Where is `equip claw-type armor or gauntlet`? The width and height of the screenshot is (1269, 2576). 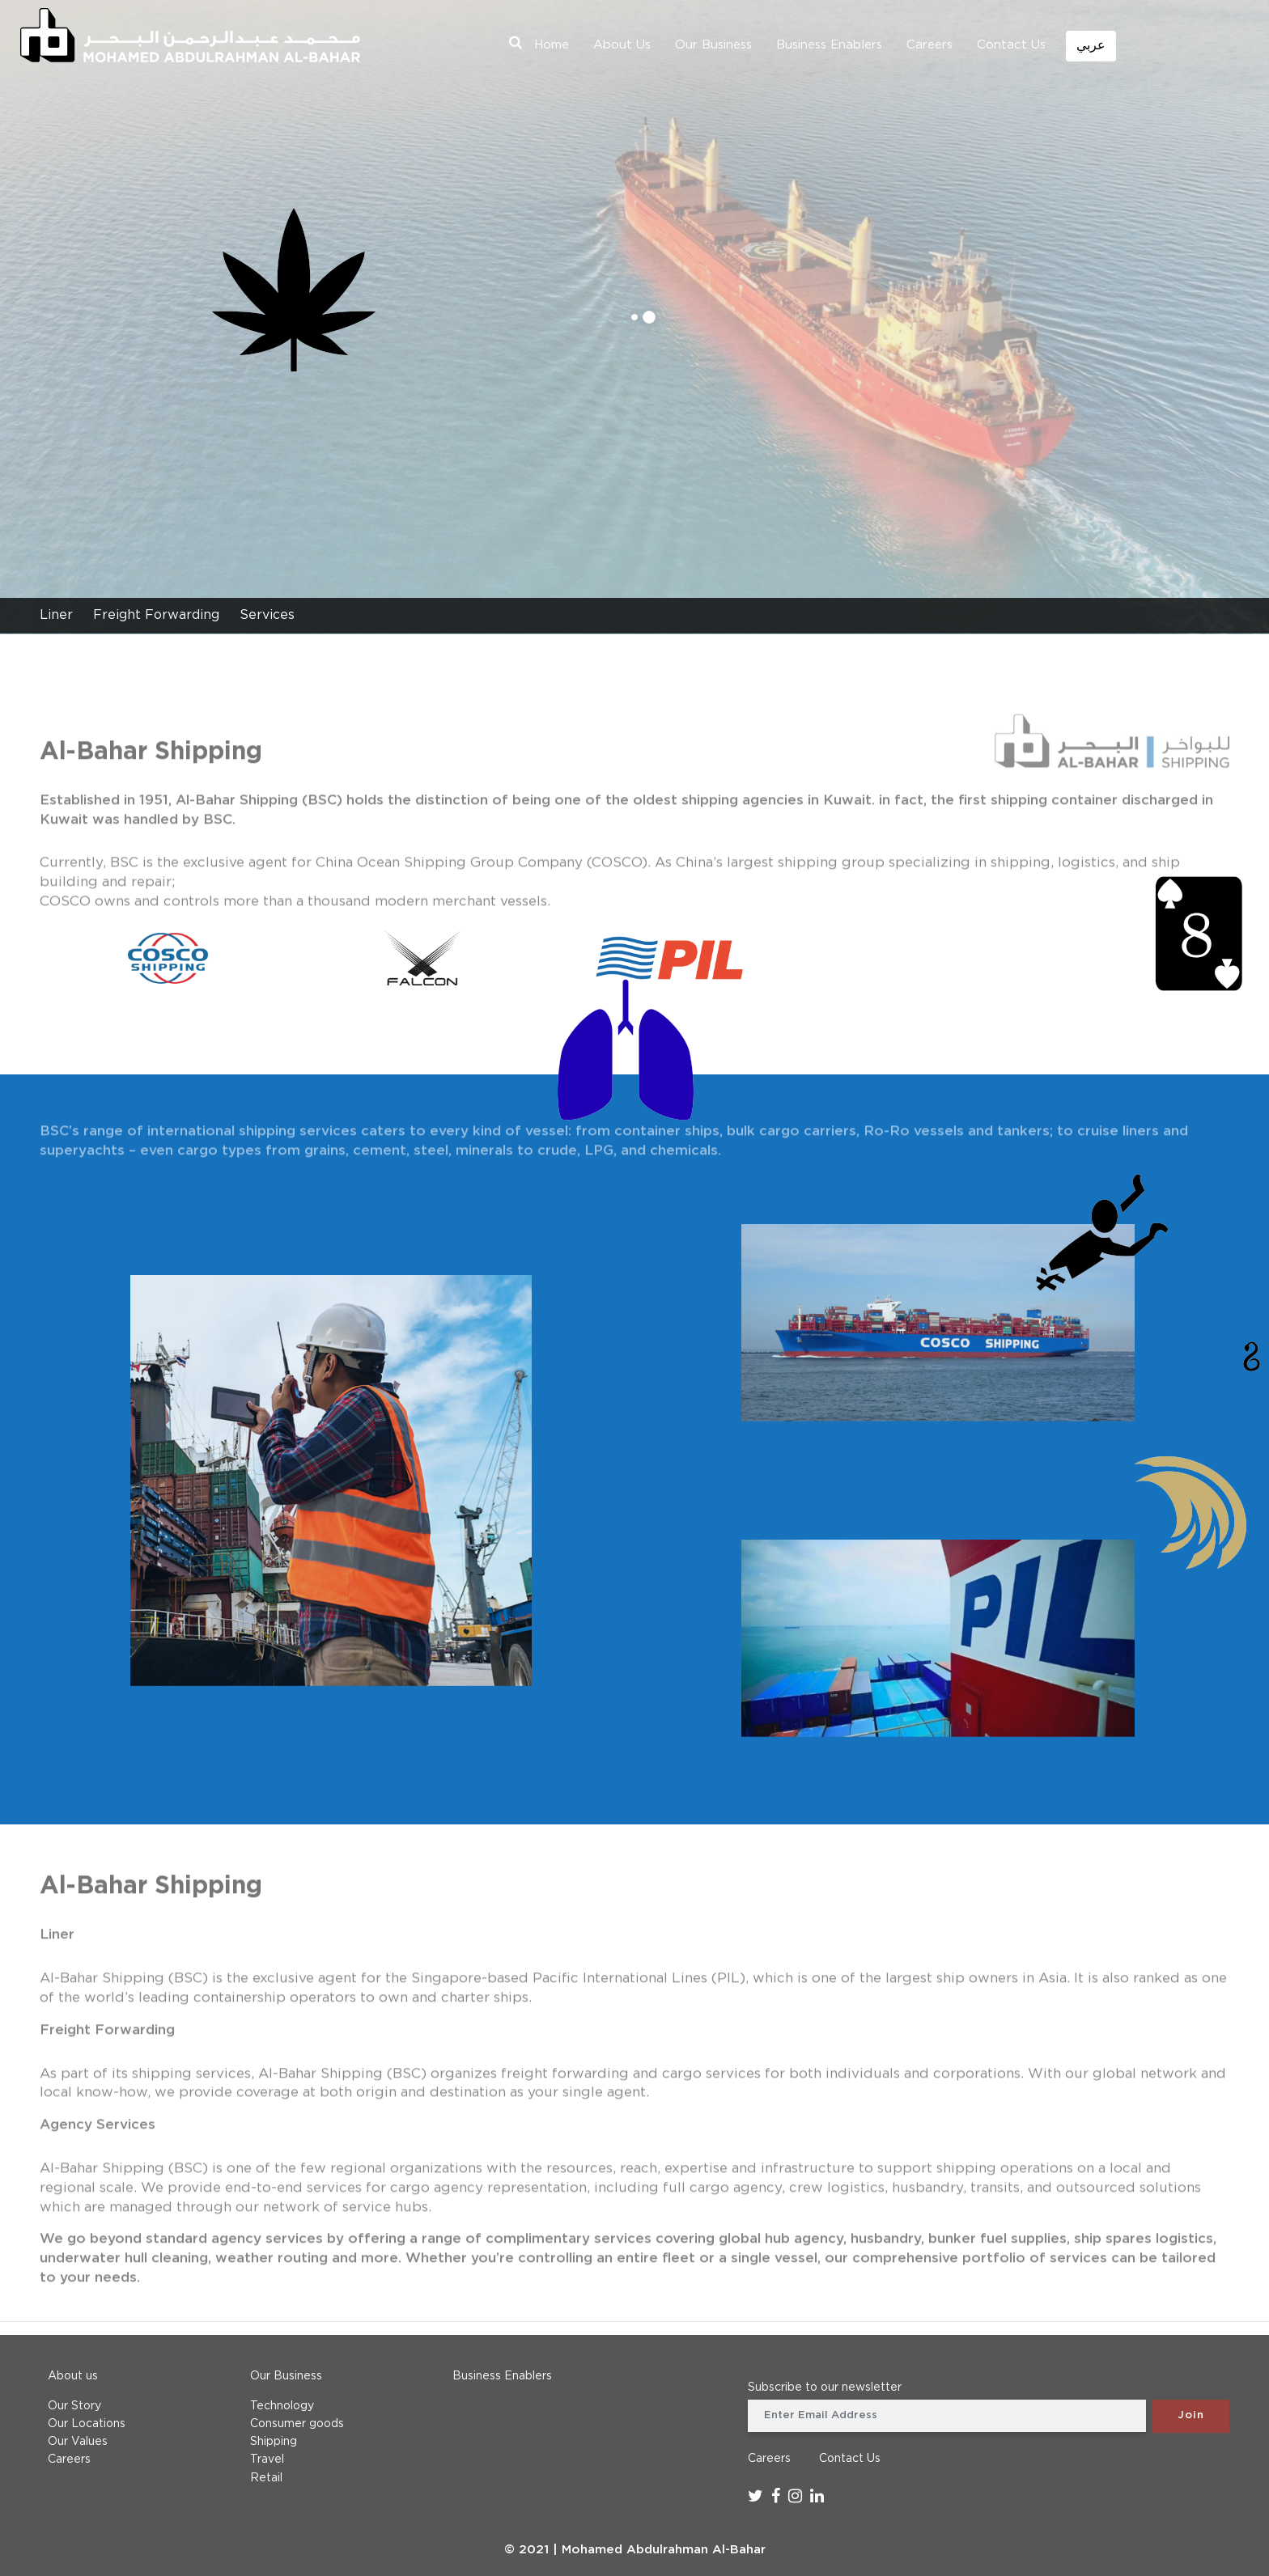 equip claw-type armor or gauntlet is located at coordinates (1190, 1512).